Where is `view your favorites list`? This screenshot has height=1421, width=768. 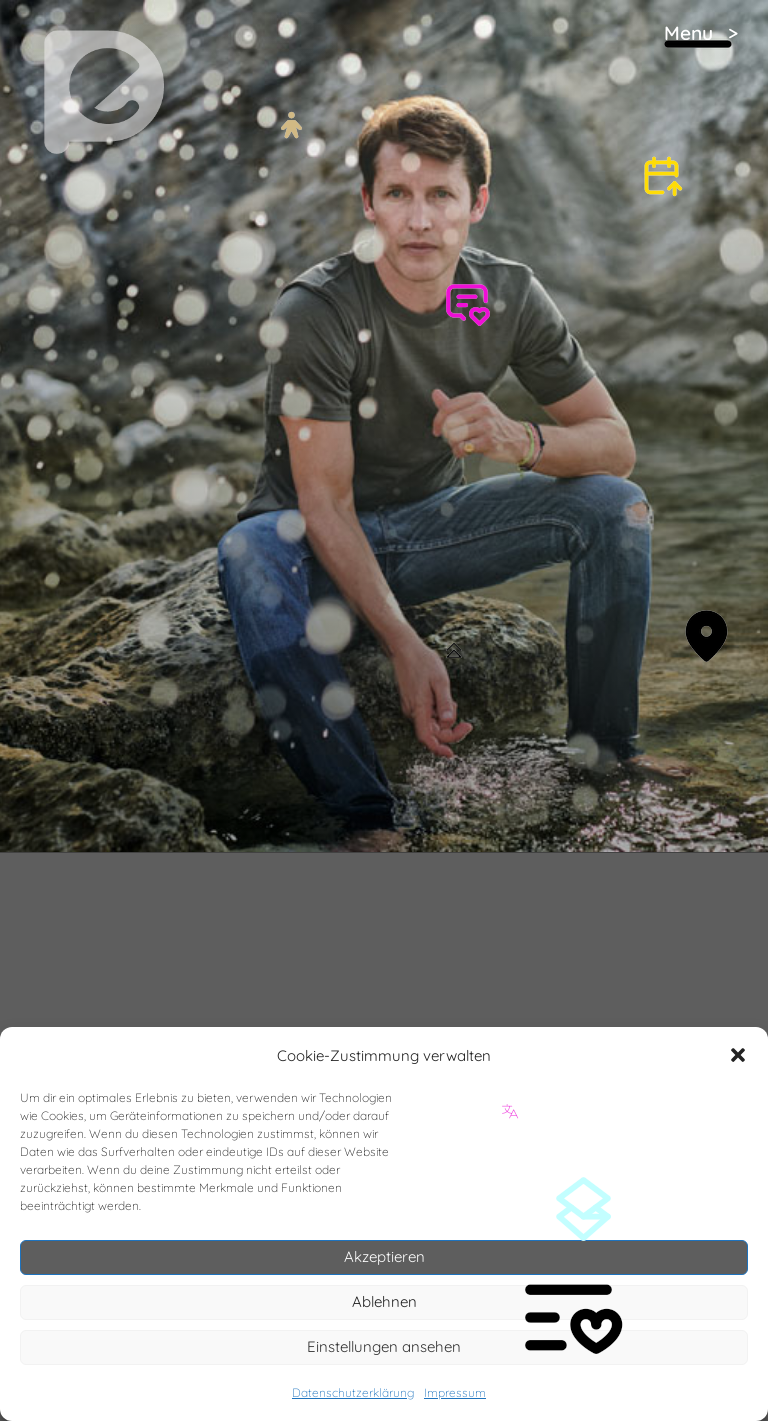 view your favorites list is located at coordinates (568, 1317).